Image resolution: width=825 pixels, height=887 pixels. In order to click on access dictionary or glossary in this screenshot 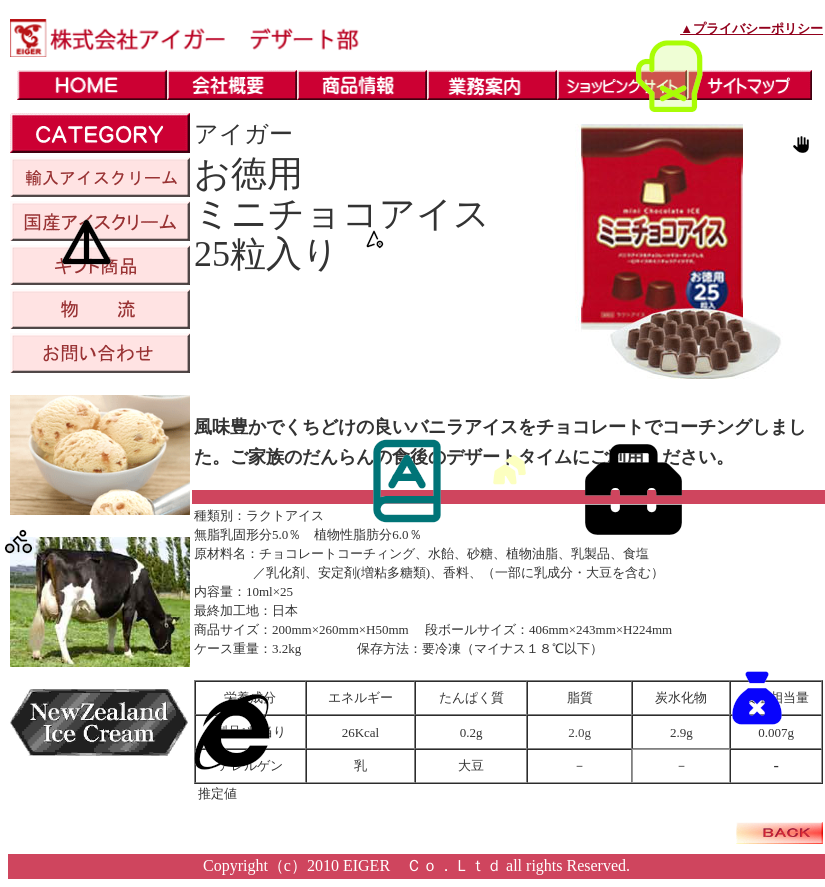, I will do `click(407, 481)`.